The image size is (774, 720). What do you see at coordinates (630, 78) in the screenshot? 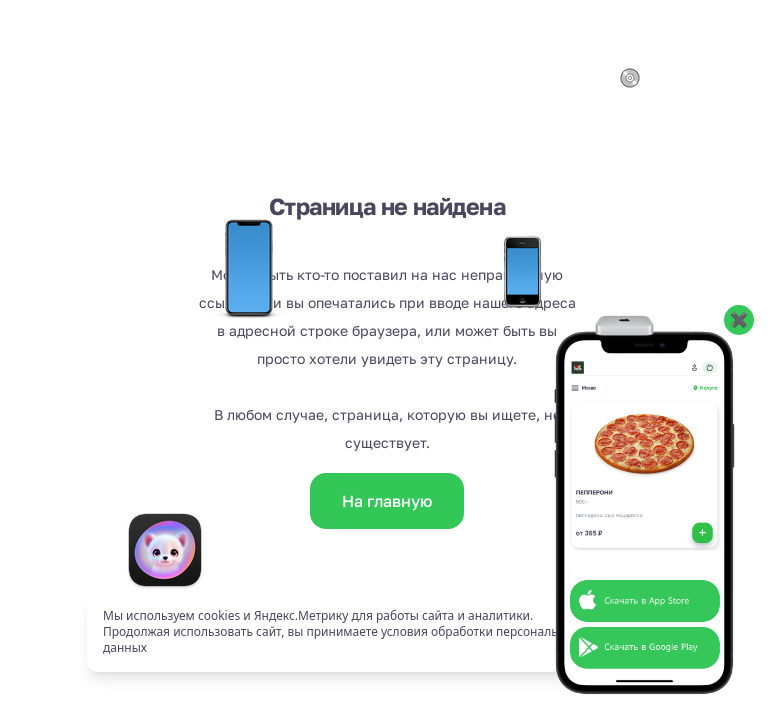
I see `access optical disc drive in sidebar` at bounding box center [630, 78].